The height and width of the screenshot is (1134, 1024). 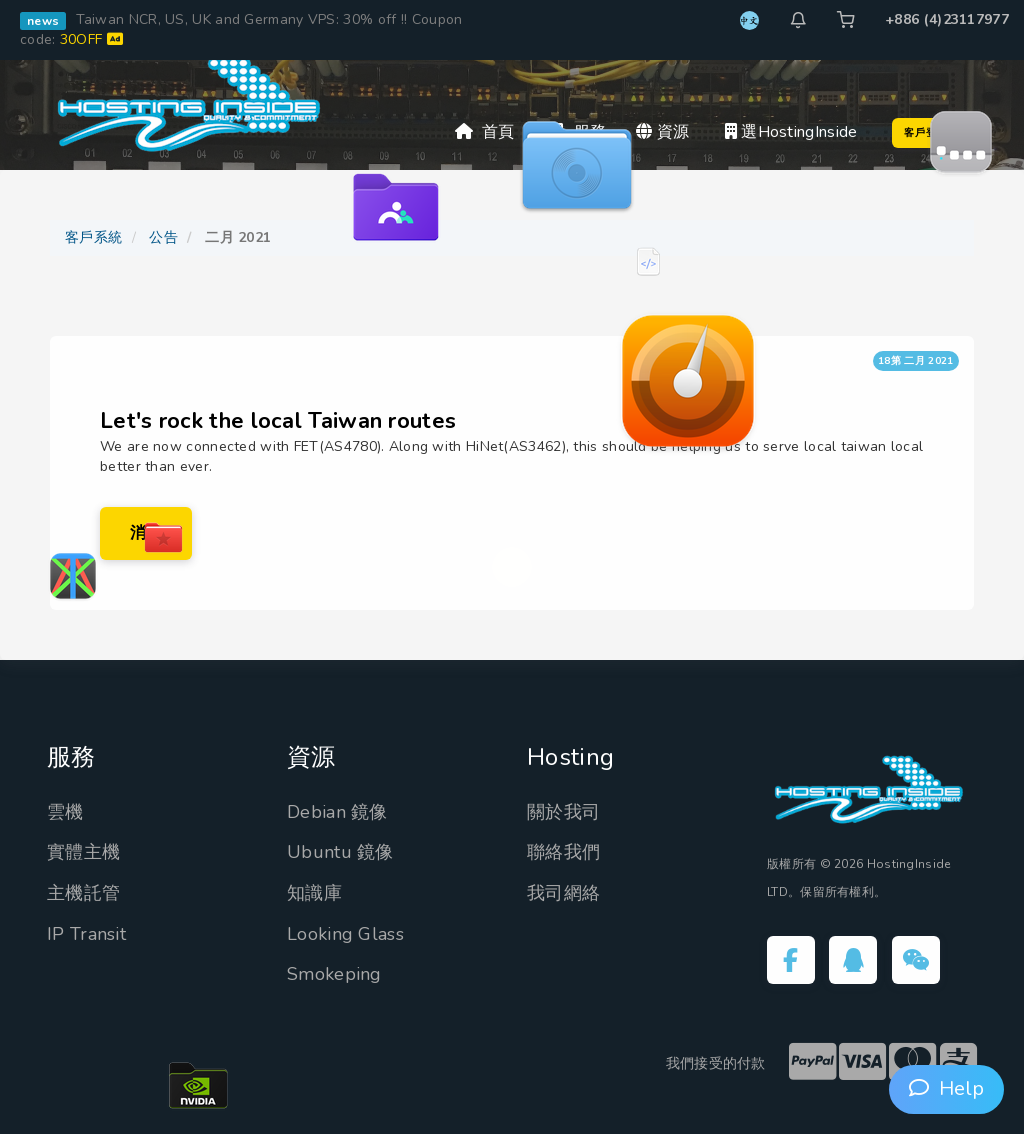 What do you see at coordinates (198, 1087) in the screenshot?
I see `open nvidia application files folder` at bounding box center [198, 1087].